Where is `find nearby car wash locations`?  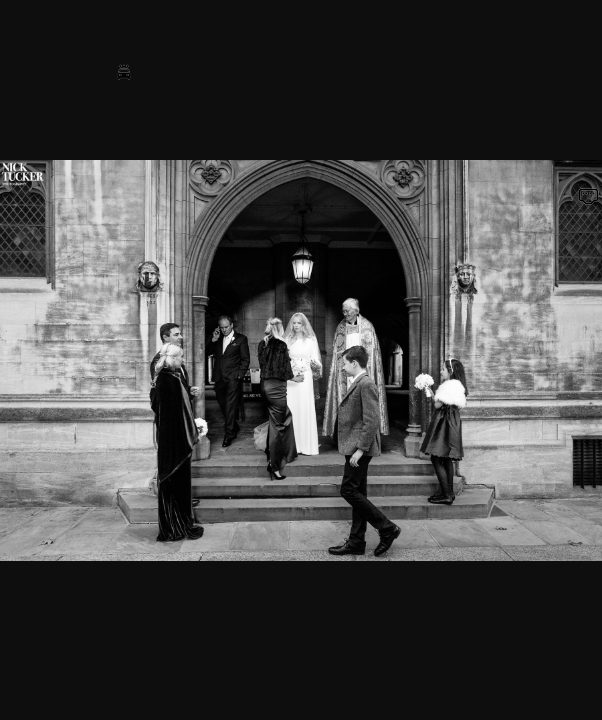
find nearby car wash locations is located at coordinates (124, 72).